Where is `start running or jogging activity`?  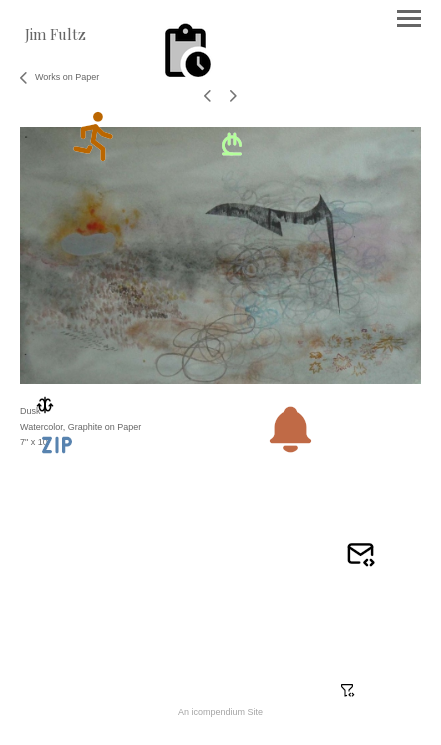 start running or jogging activity is located at coordinates (95, 136).